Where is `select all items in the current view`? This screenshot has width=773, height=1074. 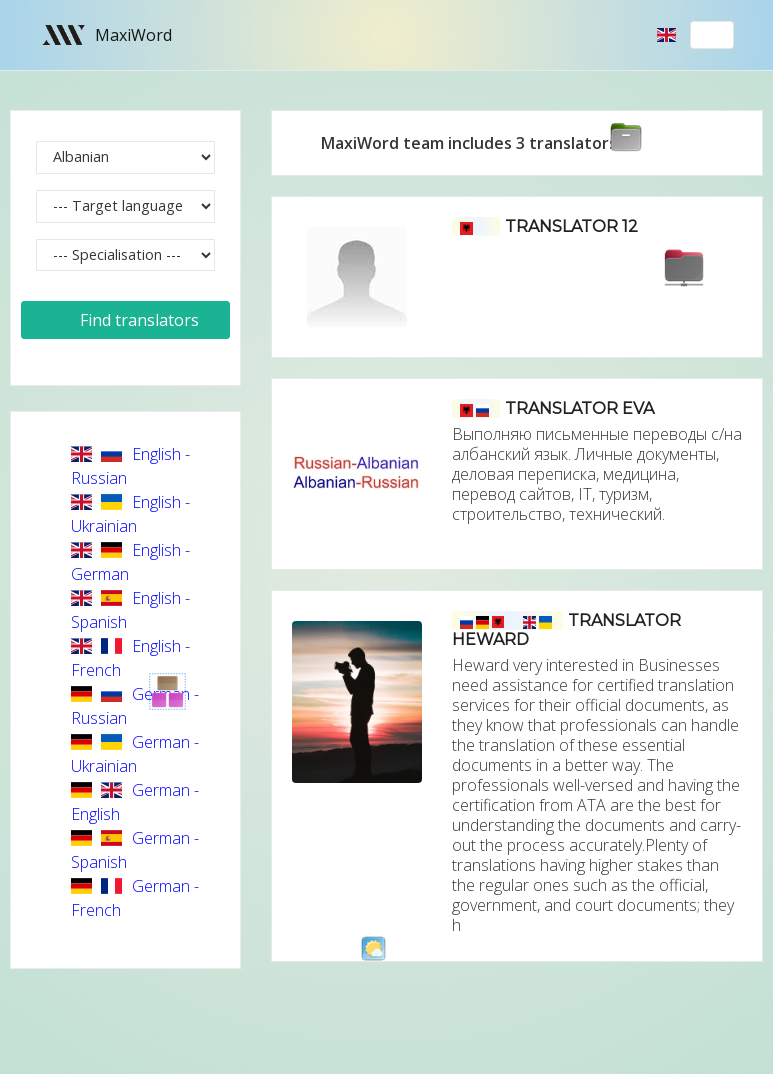
select all items in the current view is located at coordinates (167, 691).